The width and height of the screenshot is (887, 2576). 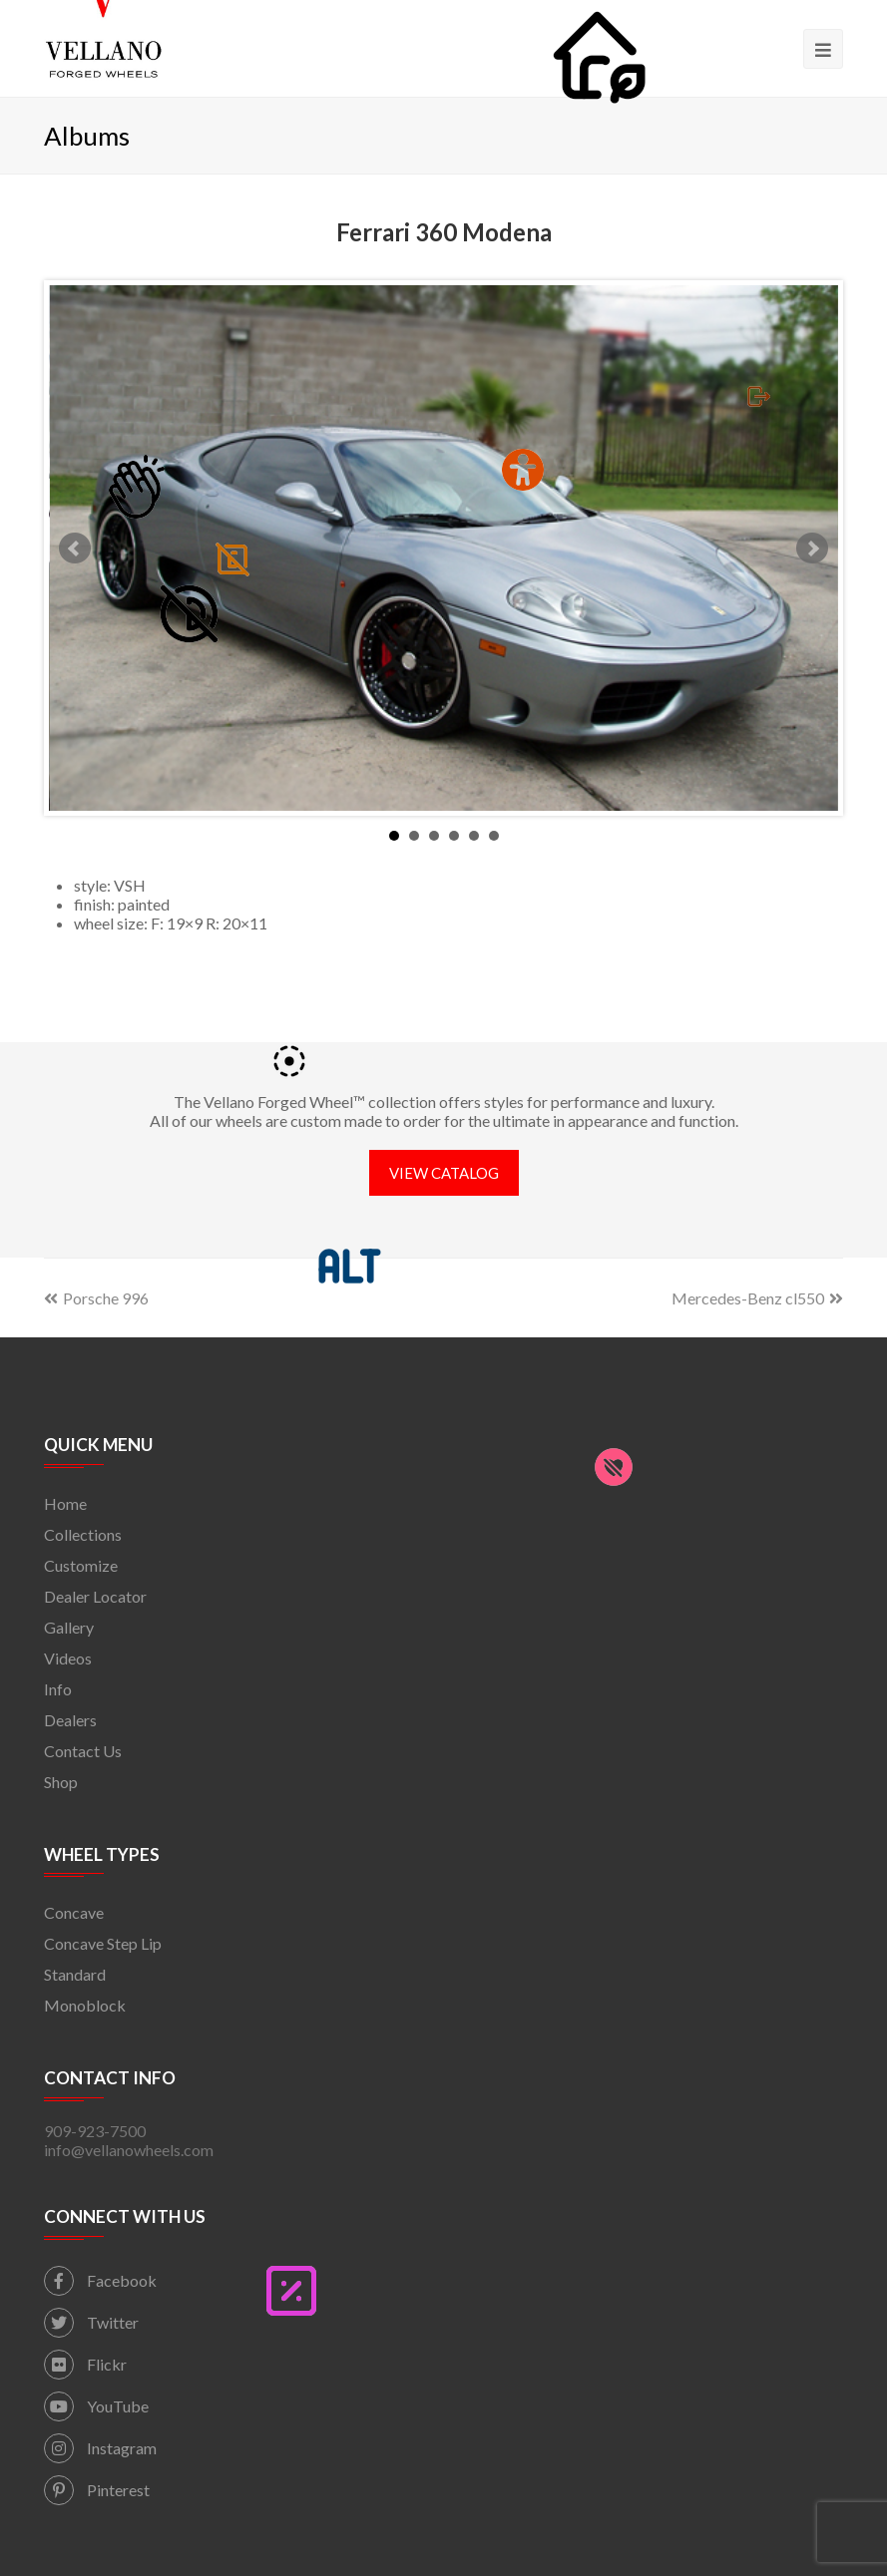 I want to click on view eco-friendly home settings, so click(x=597, y=55).